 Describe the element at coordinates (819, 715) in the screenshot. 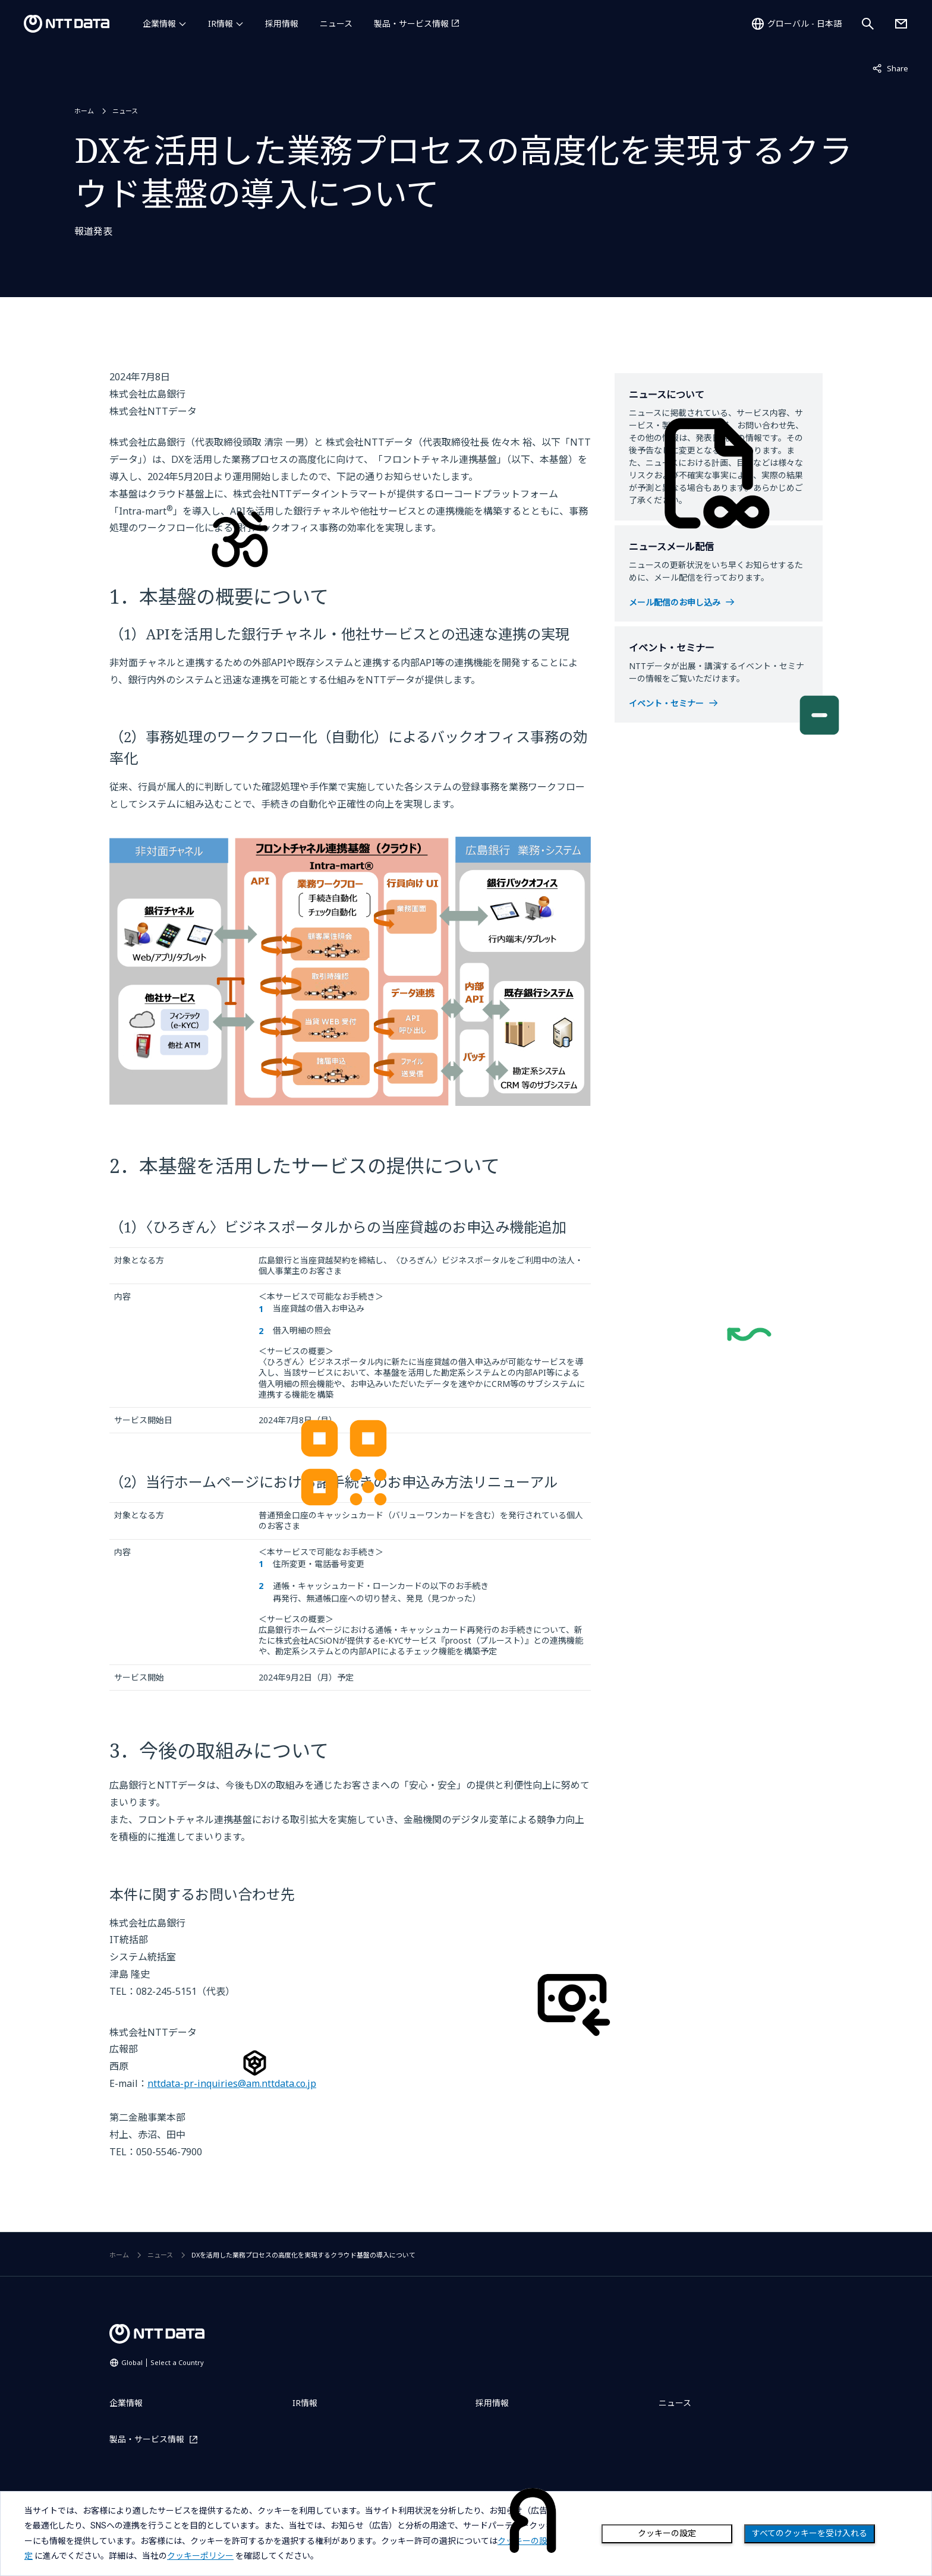

I see `remove an item from a list` at that location.